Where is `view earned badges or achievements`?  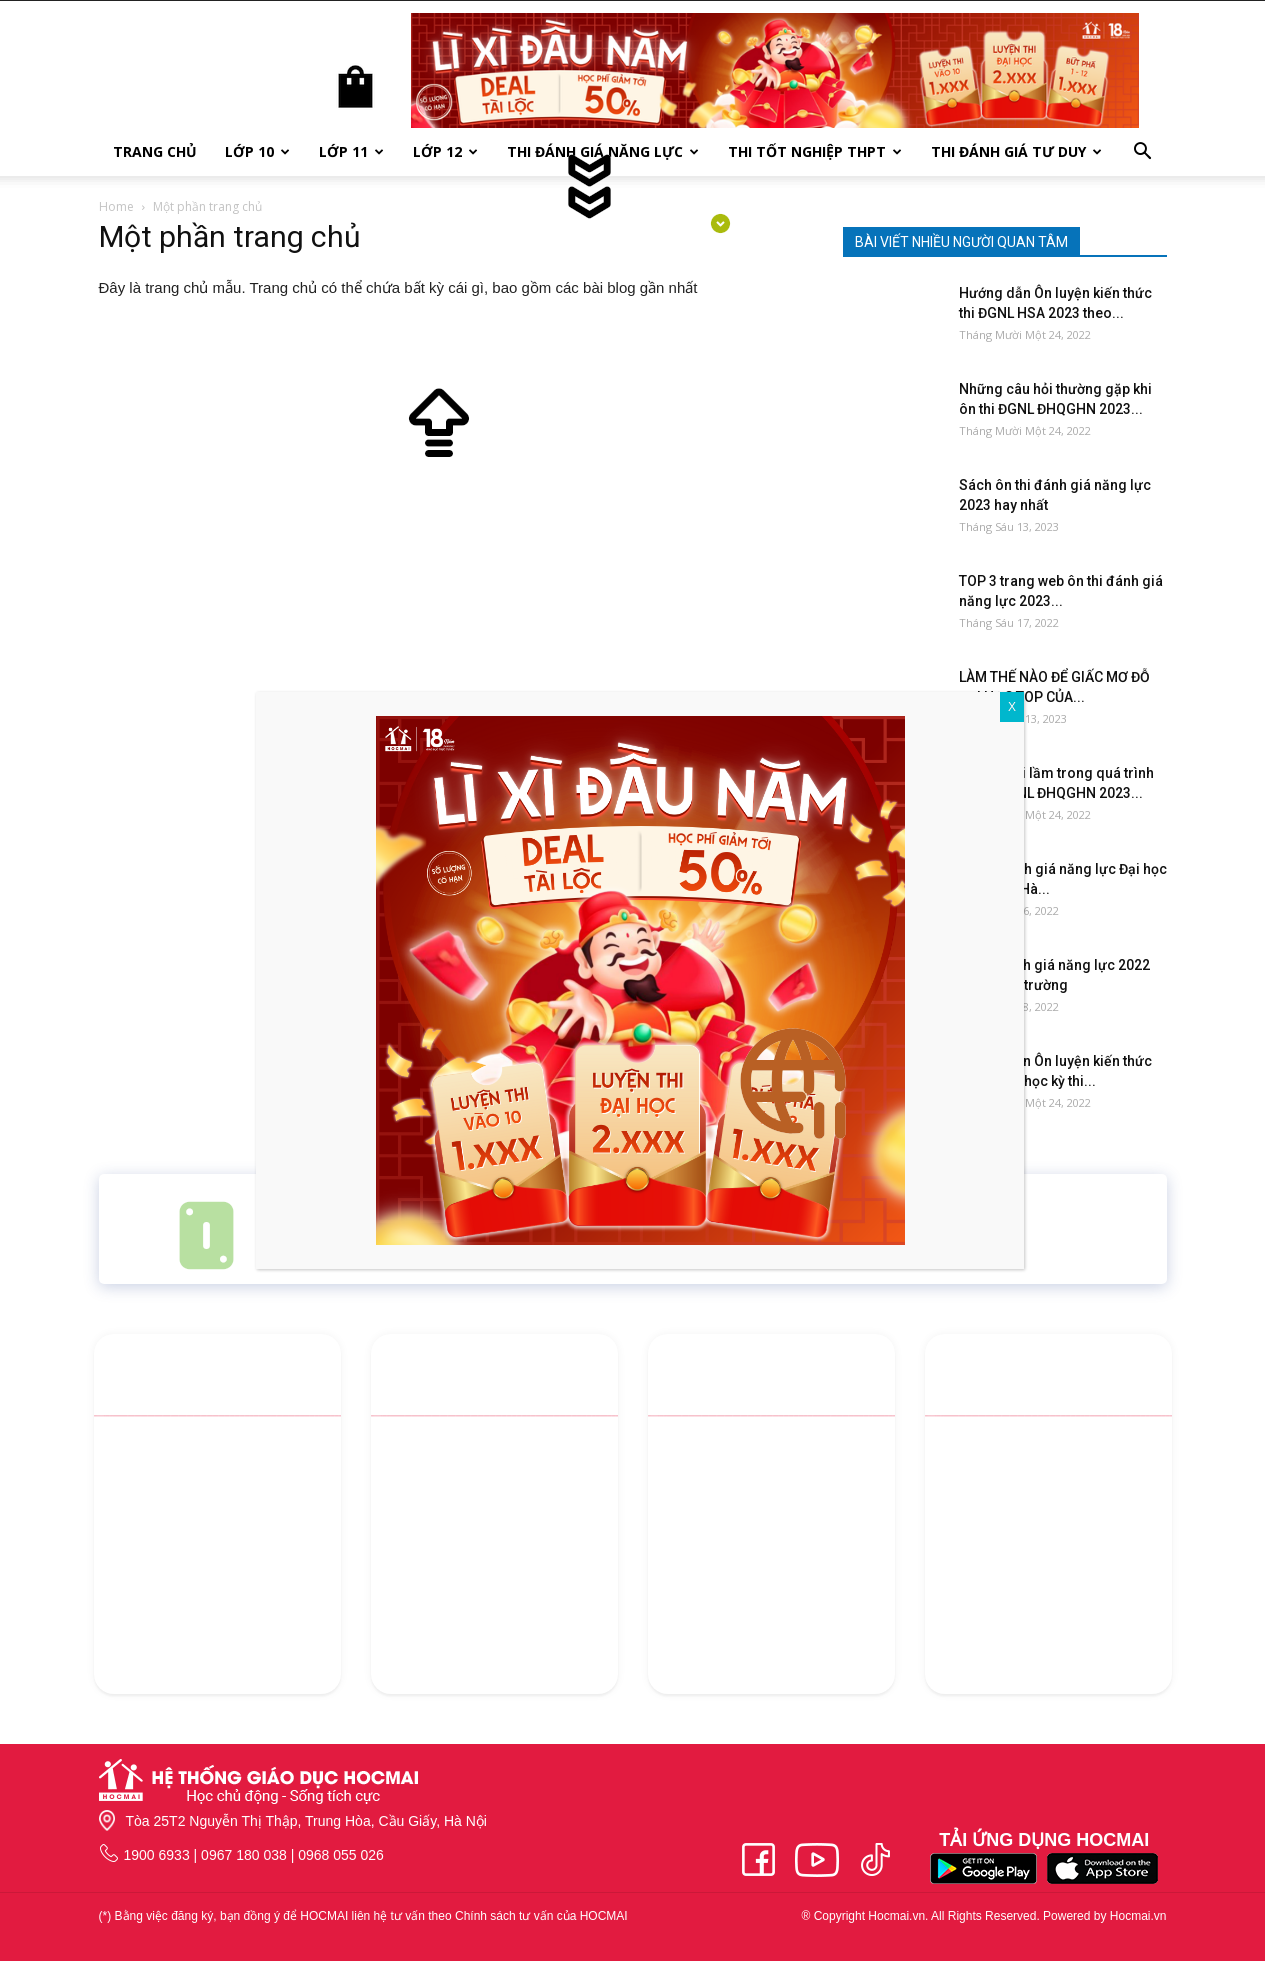
view earned badges or achievements is located at coordinates (589, 186).